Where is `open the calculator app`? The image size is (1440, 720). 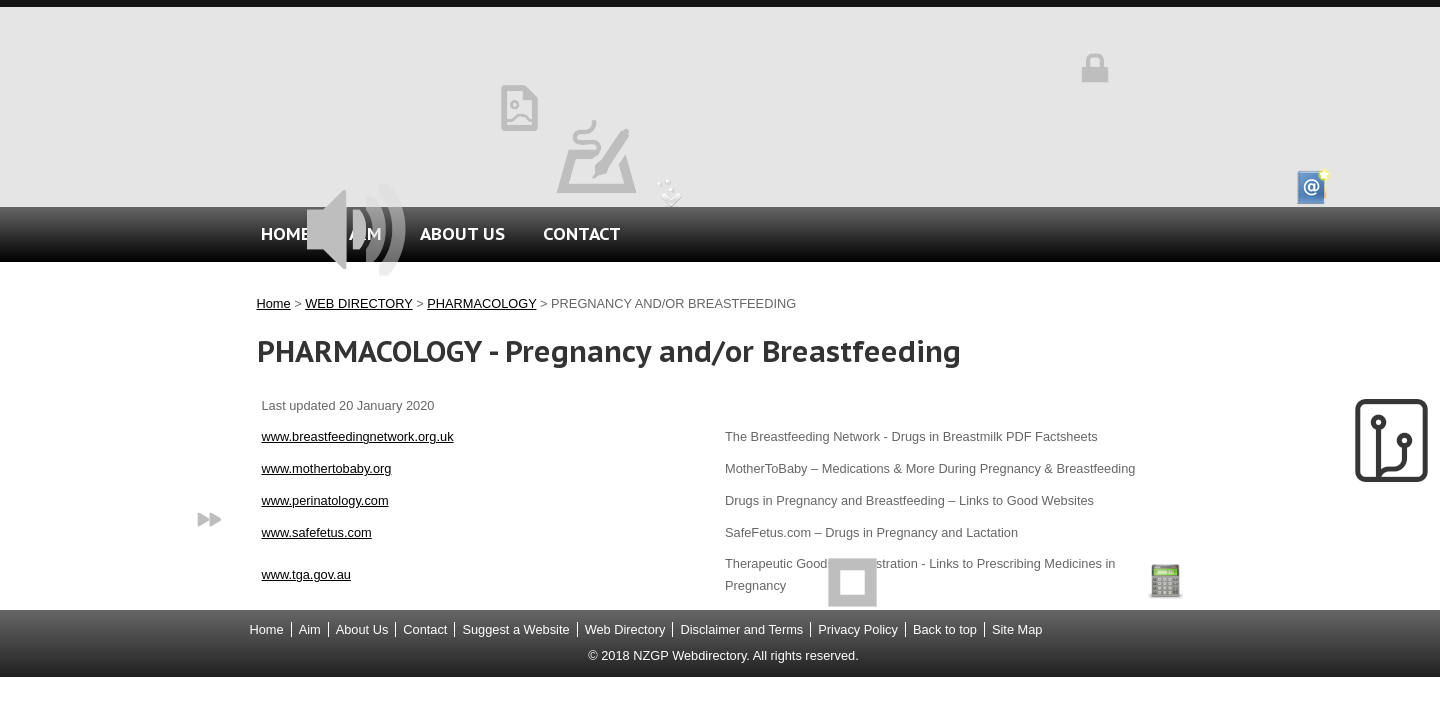
open the calculator app is located at coordinates (1165, 581).